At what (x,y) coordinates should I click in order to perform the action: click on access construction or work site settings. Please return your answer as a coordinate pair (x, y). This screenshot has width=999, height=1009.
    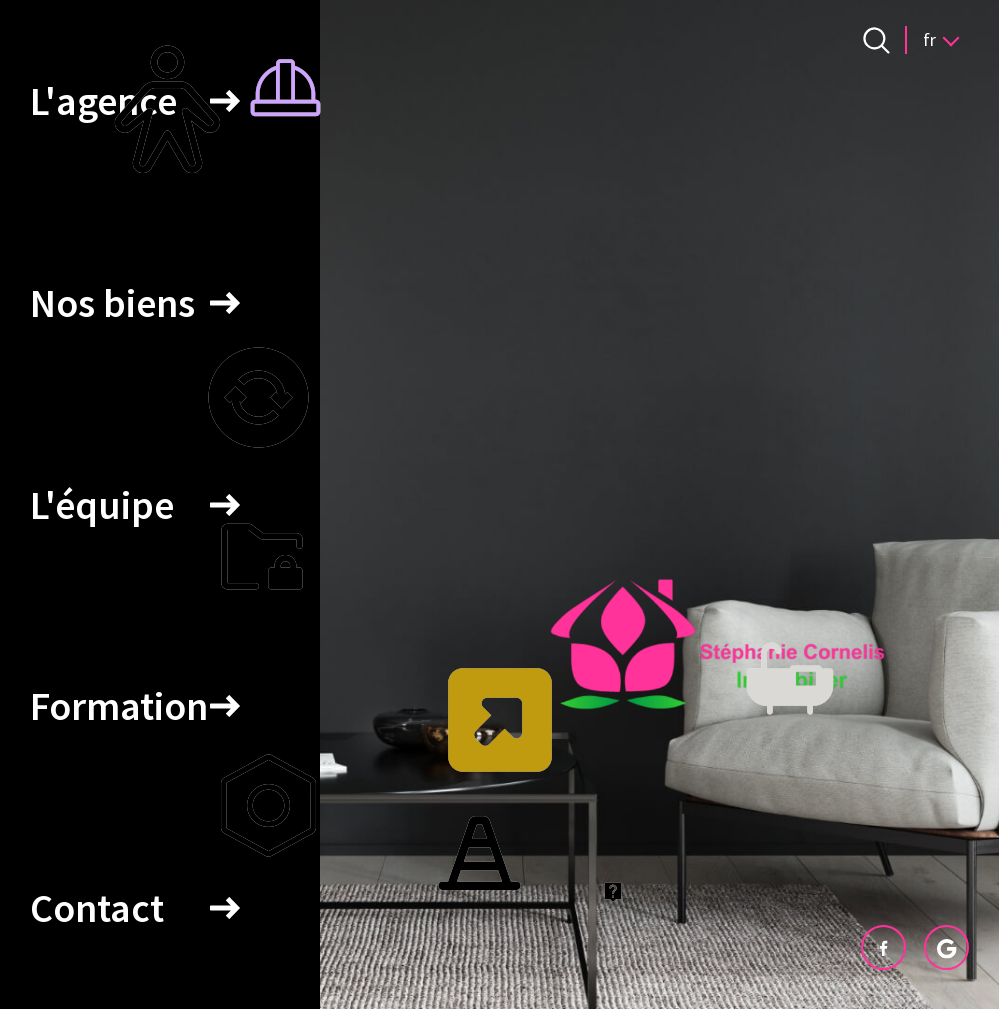
    Looking at the image, I should click on (285, 91).